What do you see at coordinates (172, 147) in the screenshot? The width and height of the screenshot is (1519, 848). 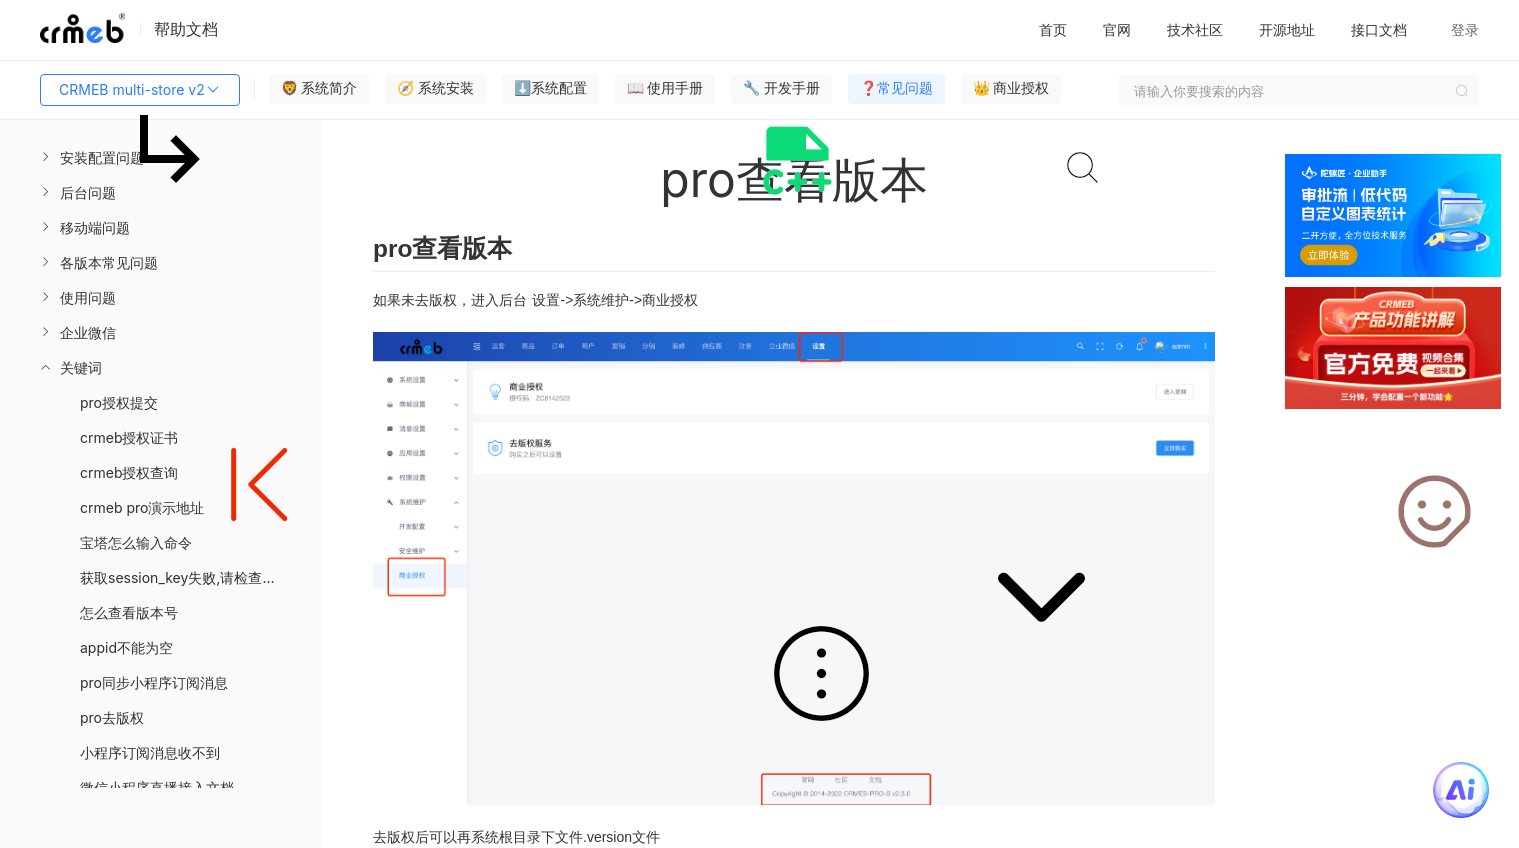 I see `navigate to a subdirectory or nested folder` at bounding box center [172, 147].